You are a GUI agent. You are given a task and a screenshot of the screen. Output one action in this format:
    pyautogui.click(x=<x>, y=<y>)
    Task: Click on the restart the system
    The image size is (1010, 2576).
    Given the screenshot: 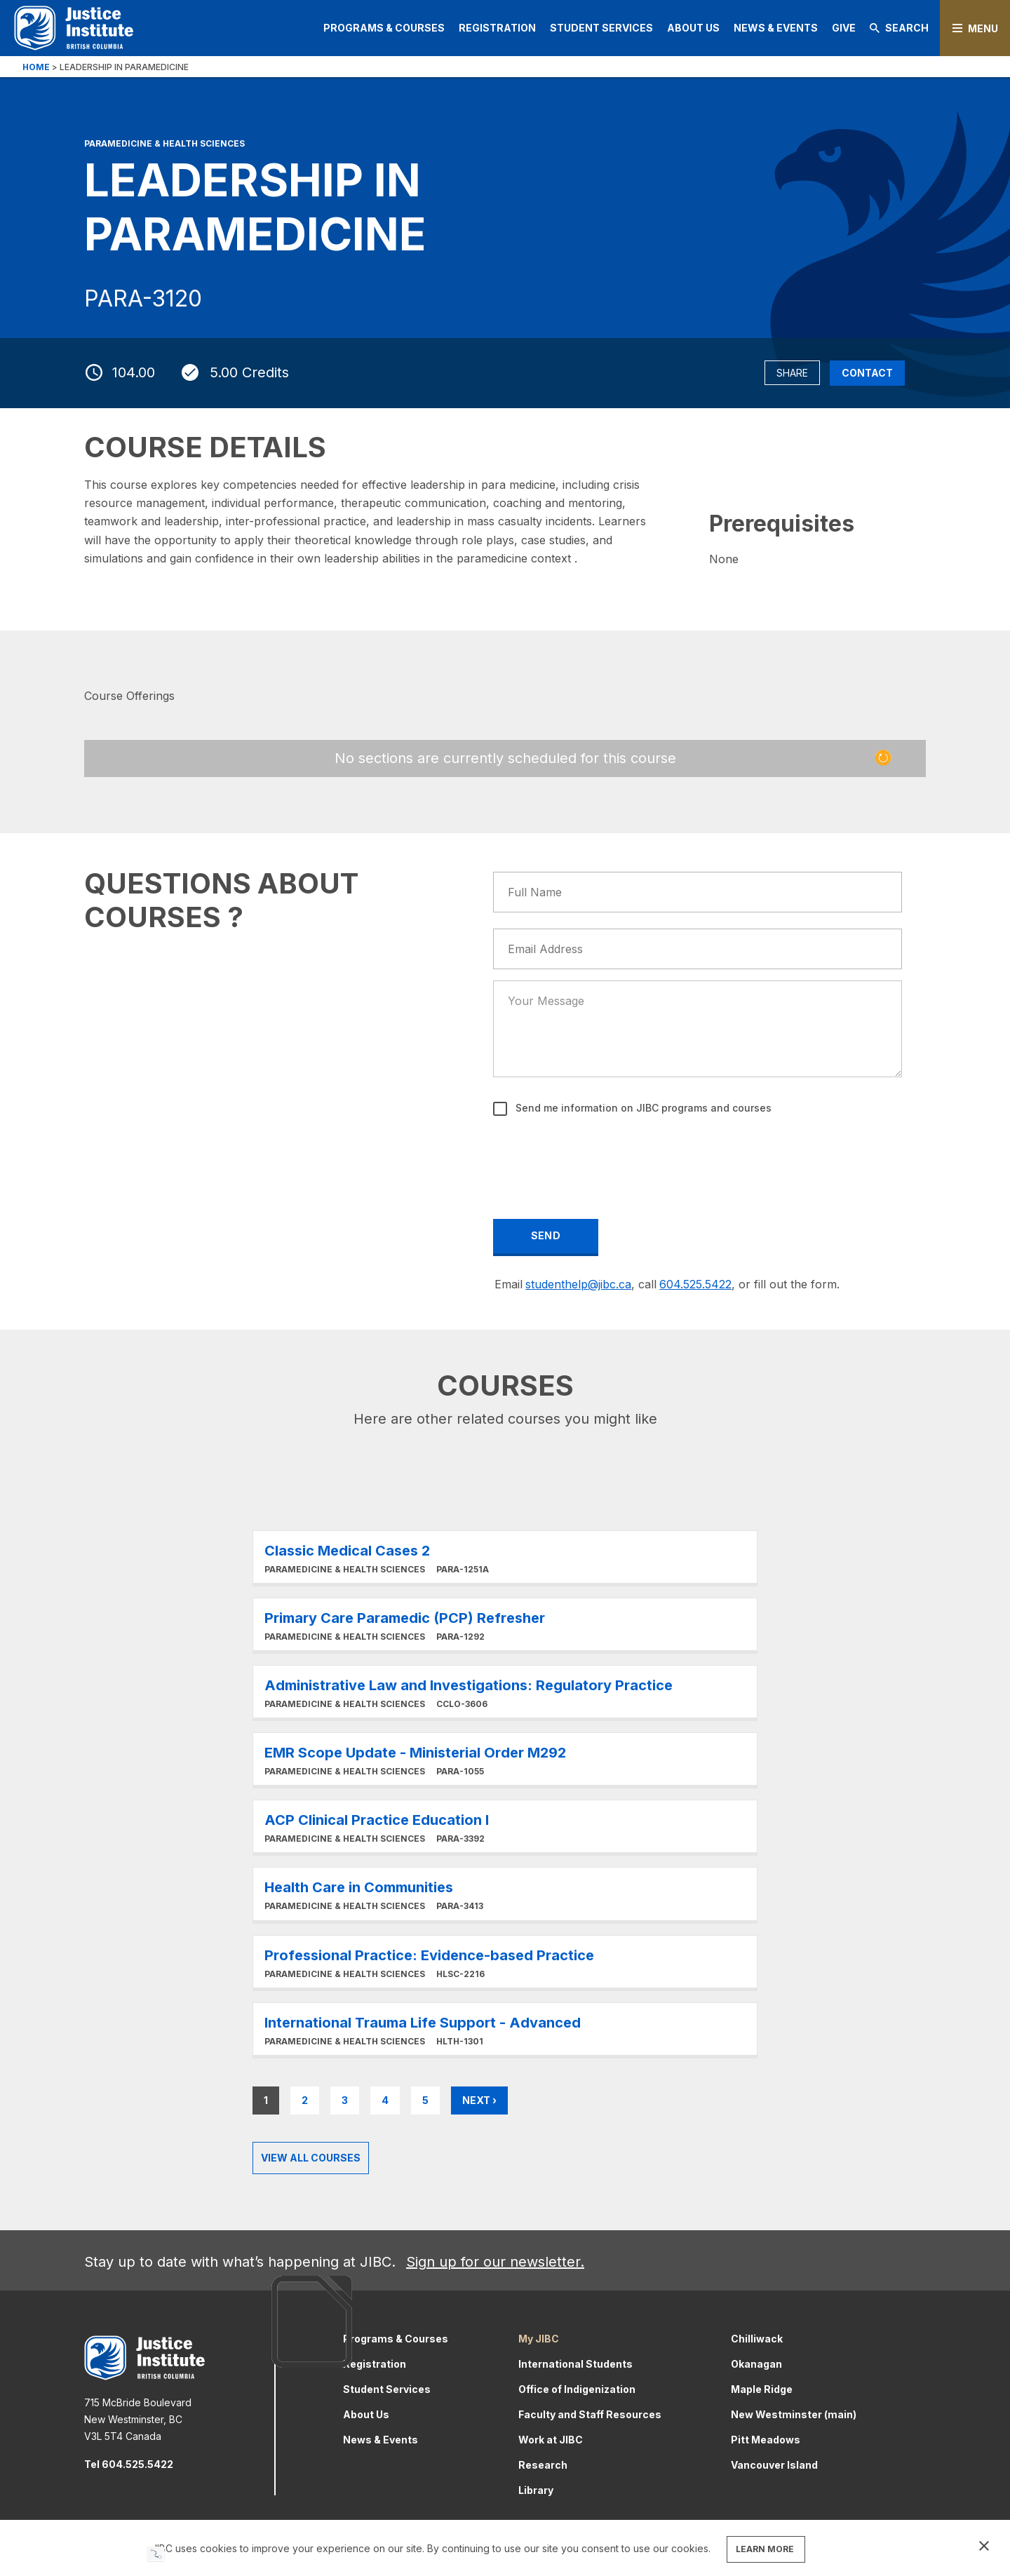 What is the action you would take?
    pyautogui.click(x=883, y=757)
    